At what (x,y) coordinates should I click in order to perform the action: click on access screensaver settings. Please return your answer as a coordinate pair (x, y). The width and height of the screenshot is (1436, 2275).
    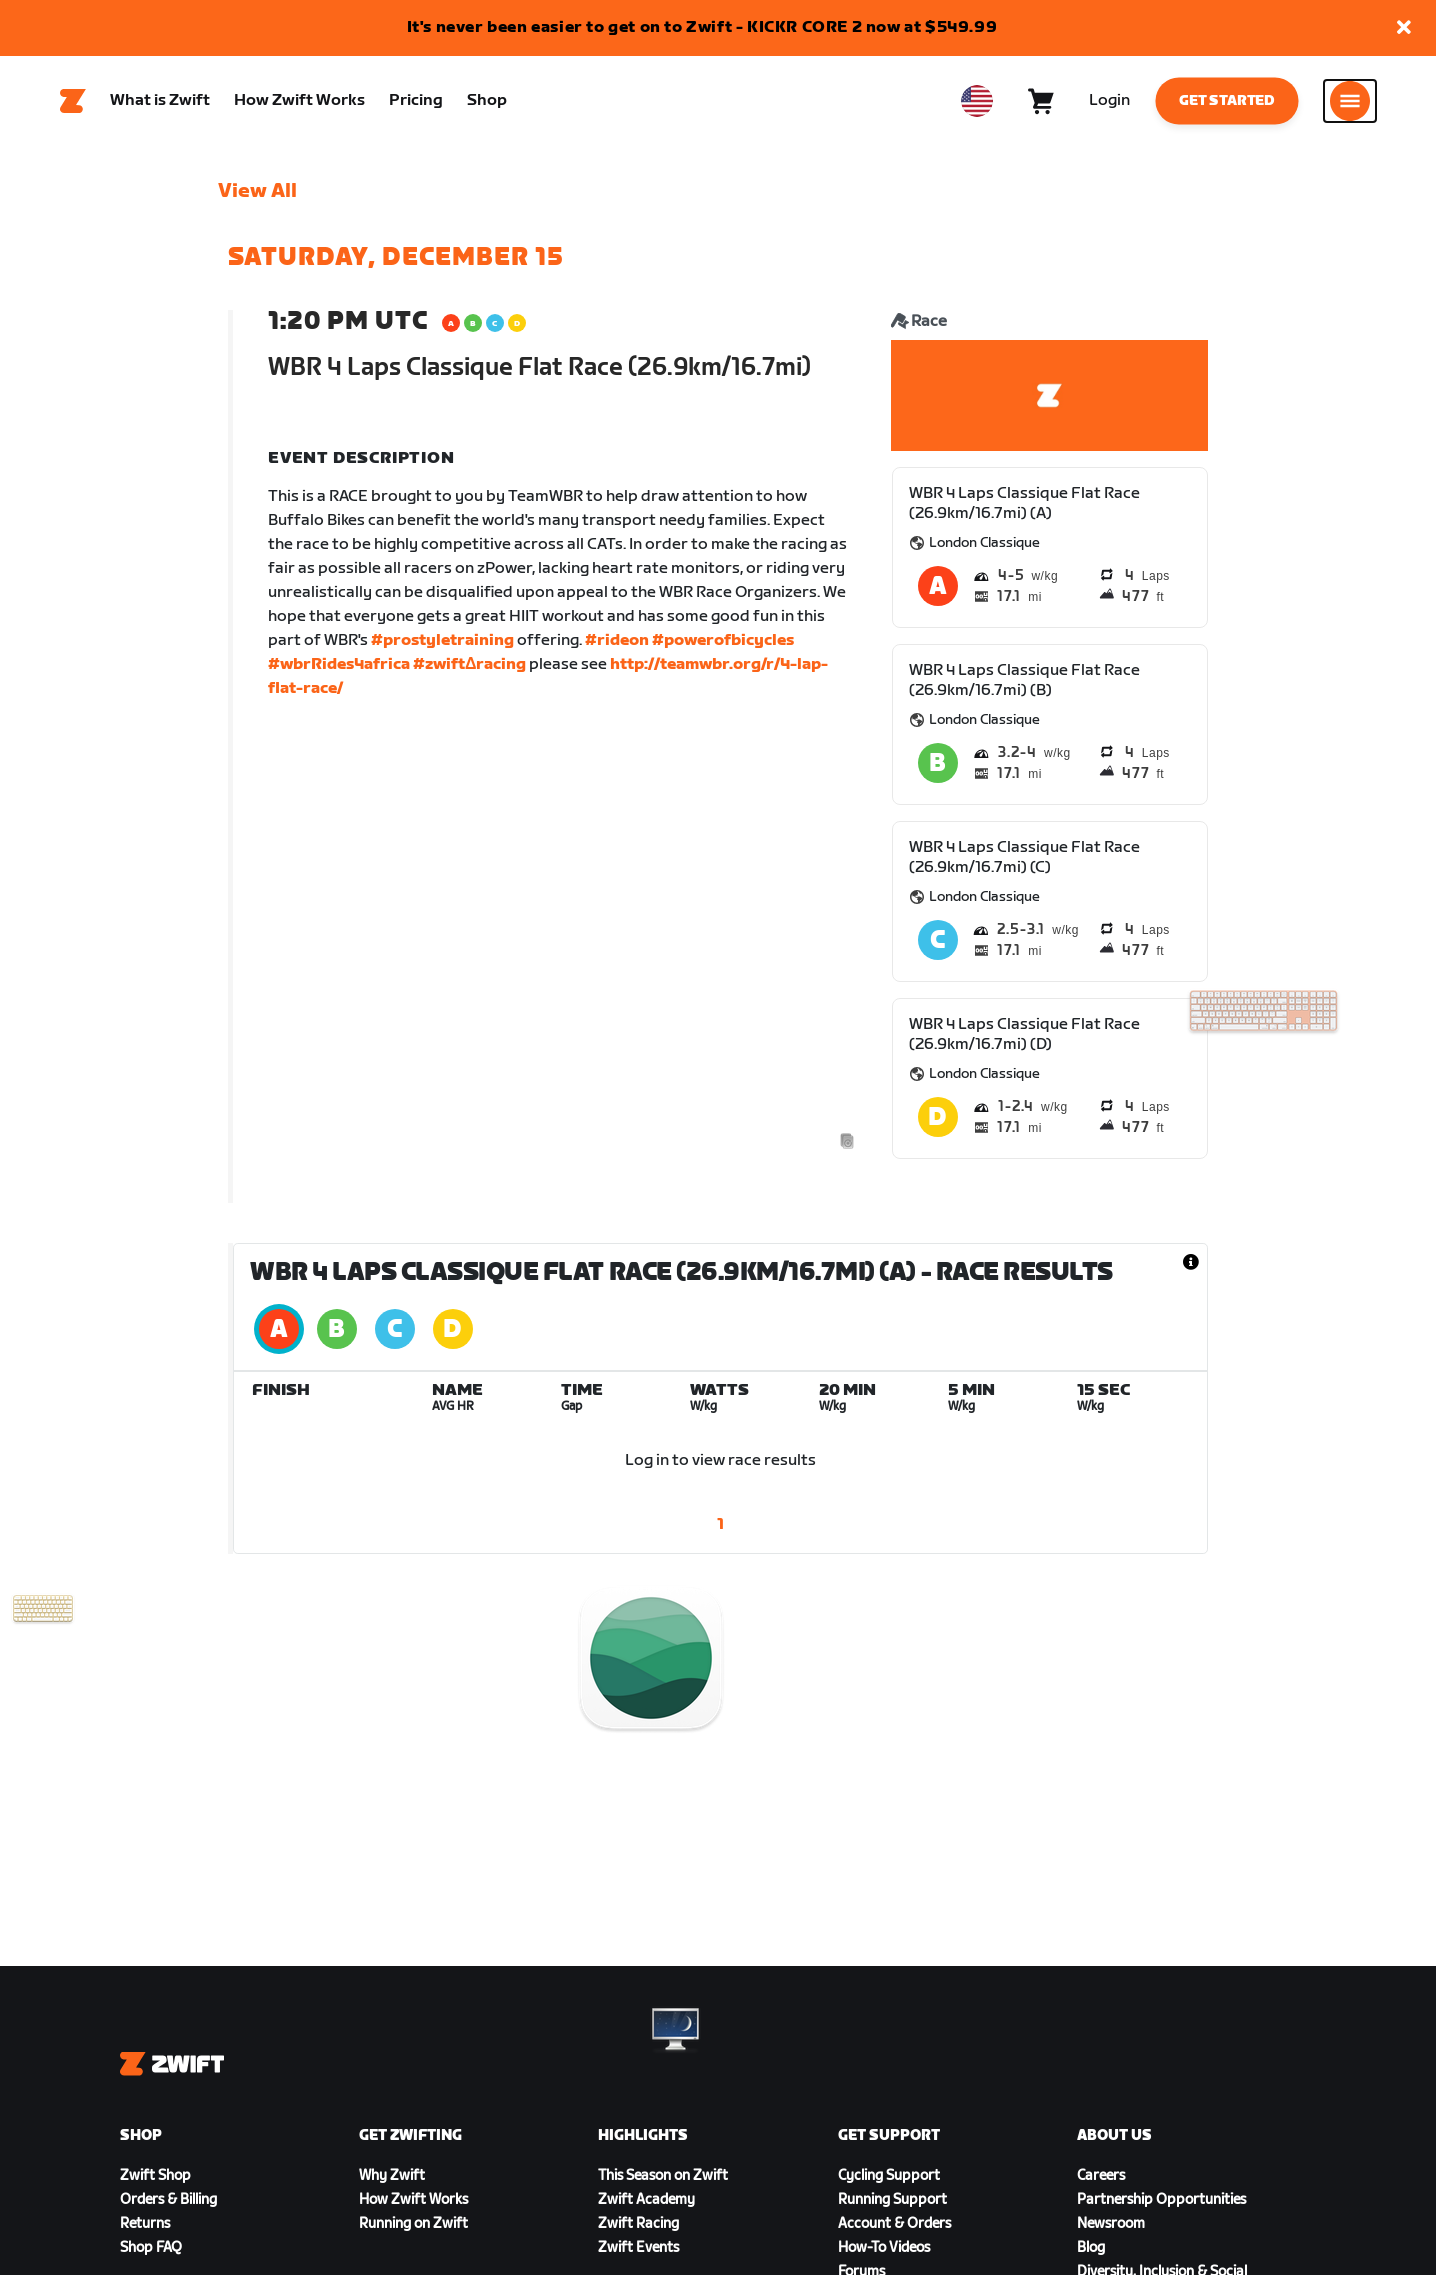
    Looking at the image, I should click on (675, 2028).